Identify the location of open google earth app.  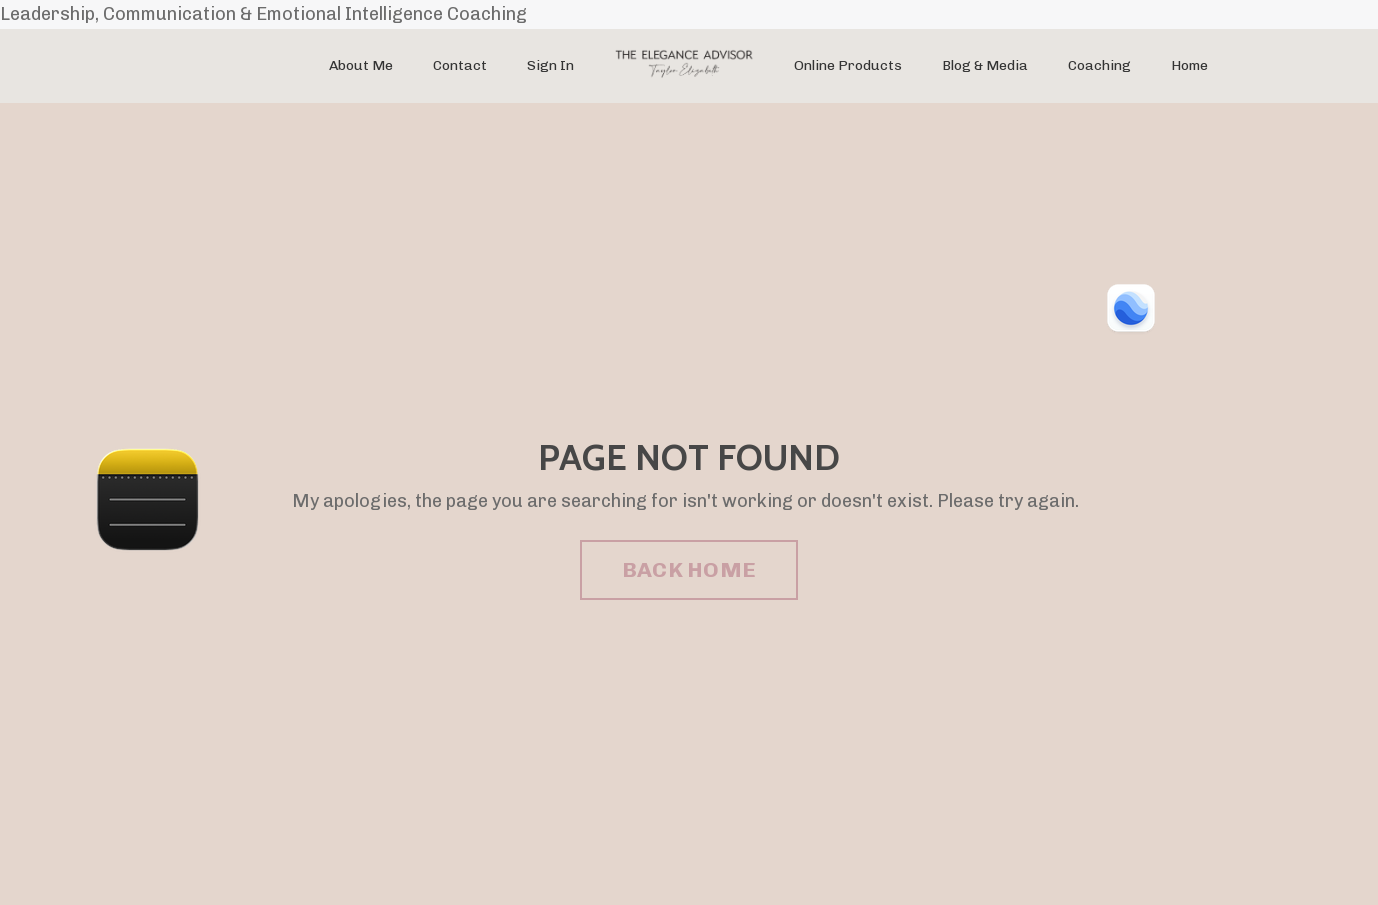
(1131, 308).